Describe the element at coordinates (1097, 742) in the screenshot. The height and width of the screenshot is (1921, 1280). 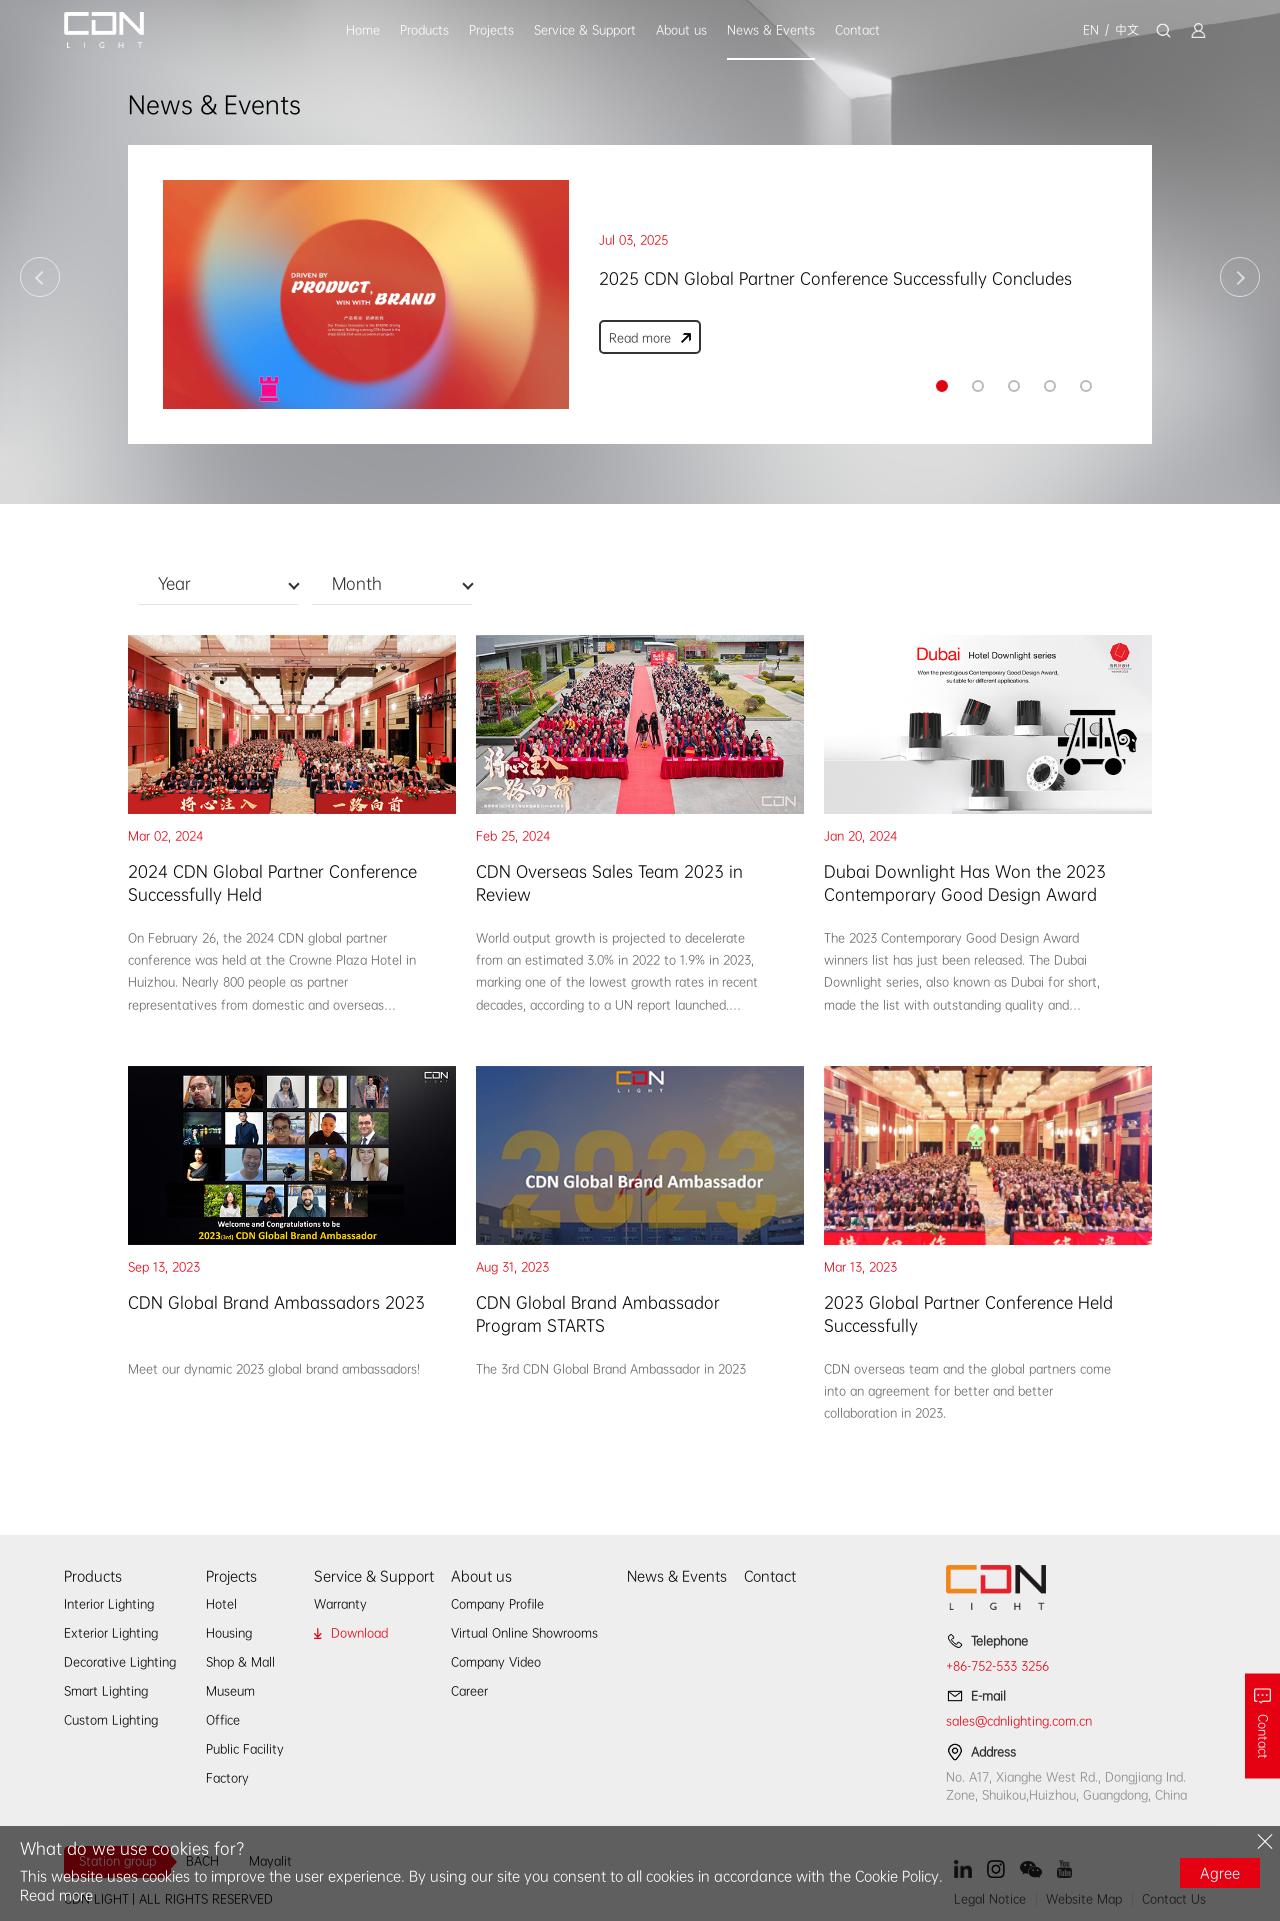
I see `select siege ram unit in strategy game` at that location.